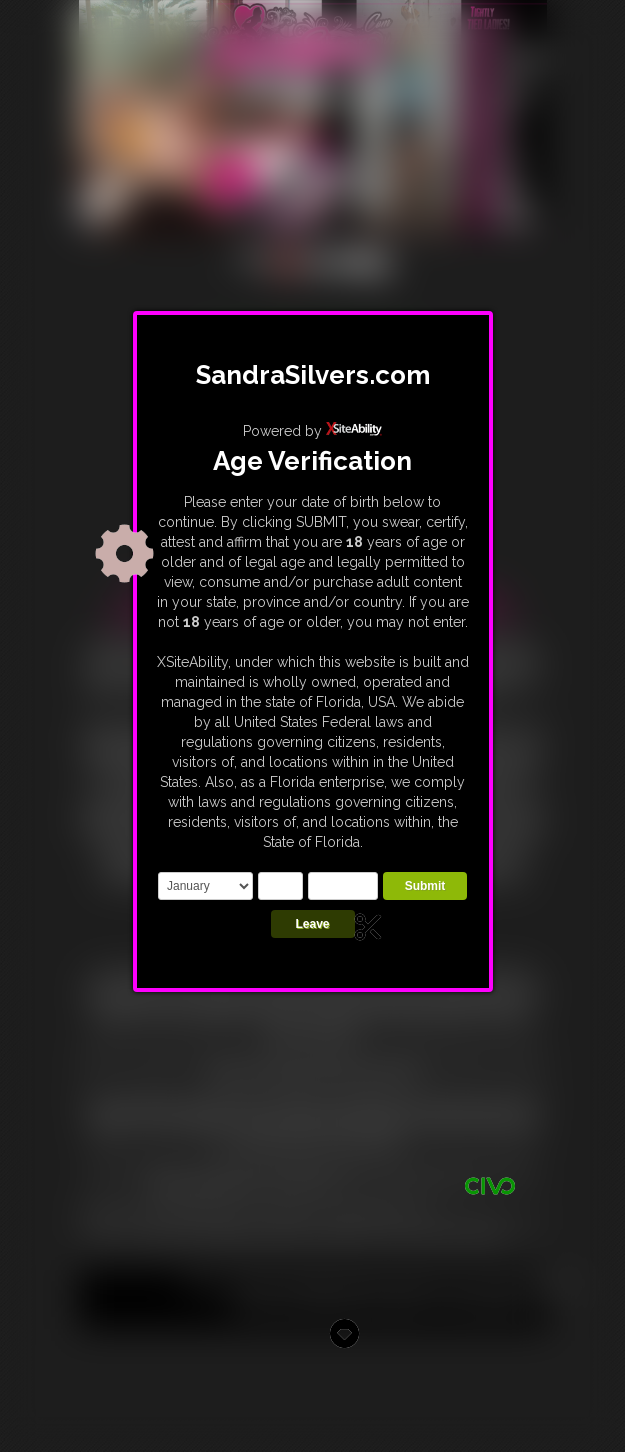 The image size is (625, 1452). Describe the element at coordinates (368, 927) in the screenshot. I see `cut selected content` at that location.